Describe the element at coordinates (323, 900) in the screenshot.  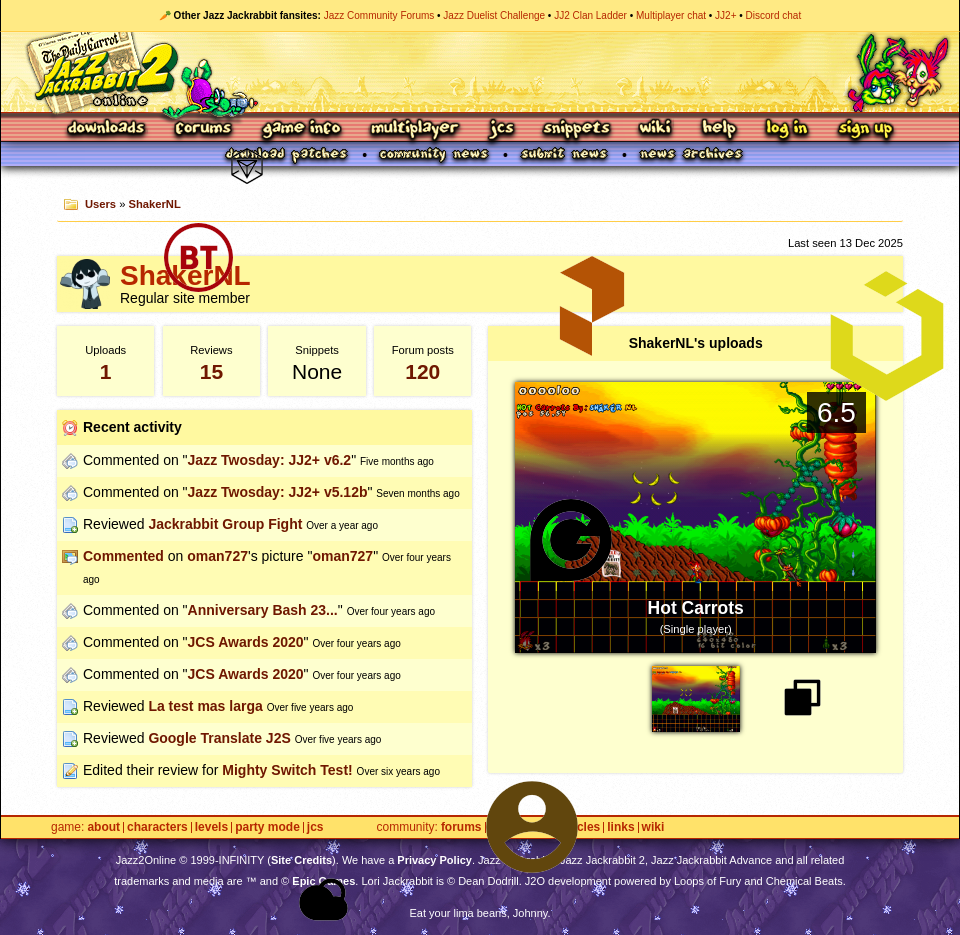
I see `indicates partly cloudy weather conditions` at that location.